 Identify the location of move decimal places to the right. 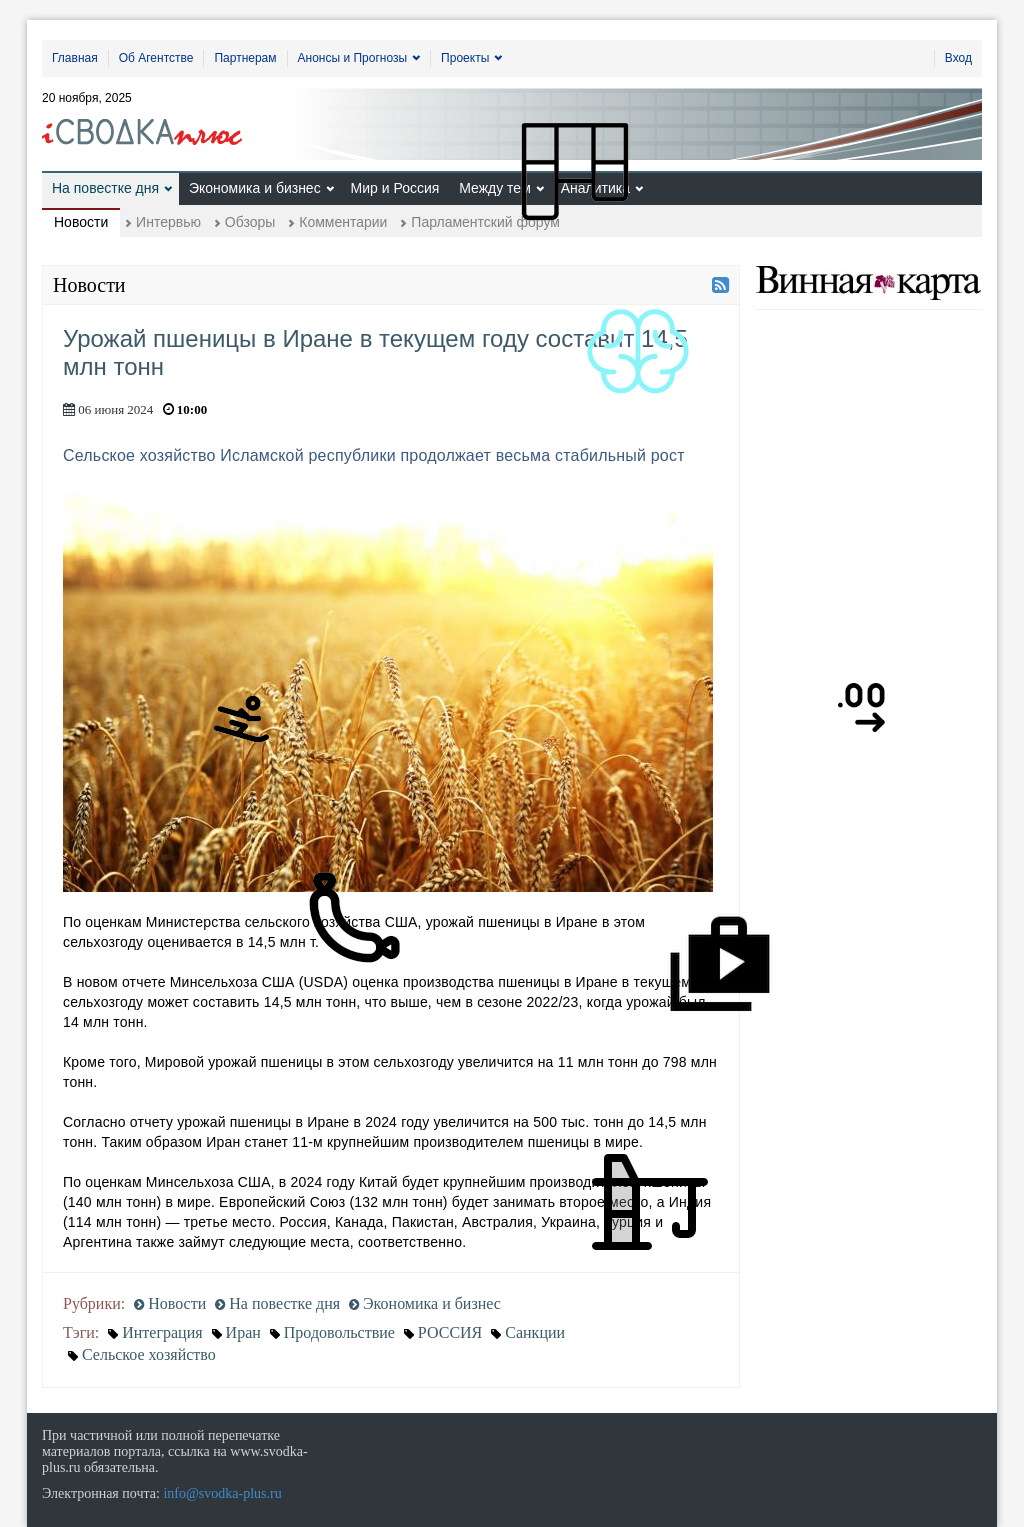
(862, 707).